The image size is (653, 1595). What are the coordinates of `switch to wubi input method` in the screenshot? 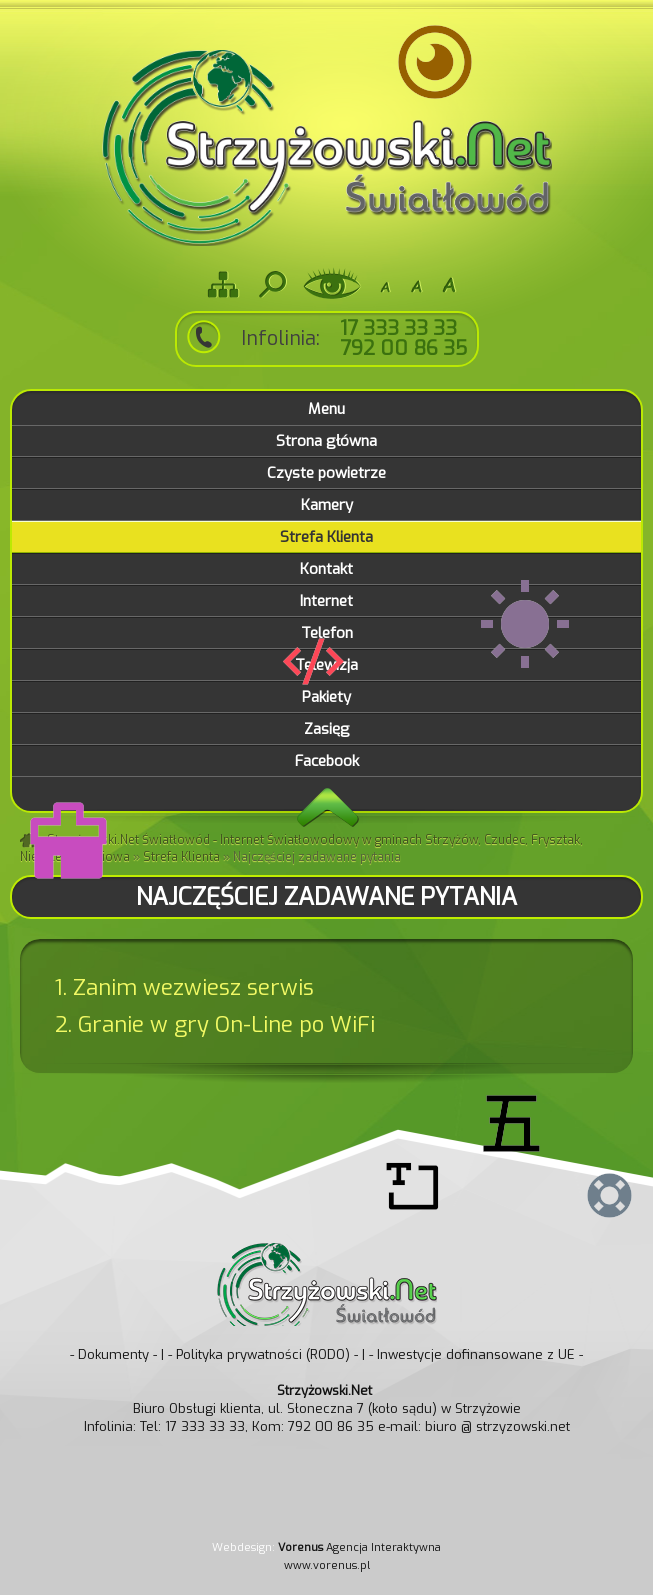 It's located at (511, 1123).